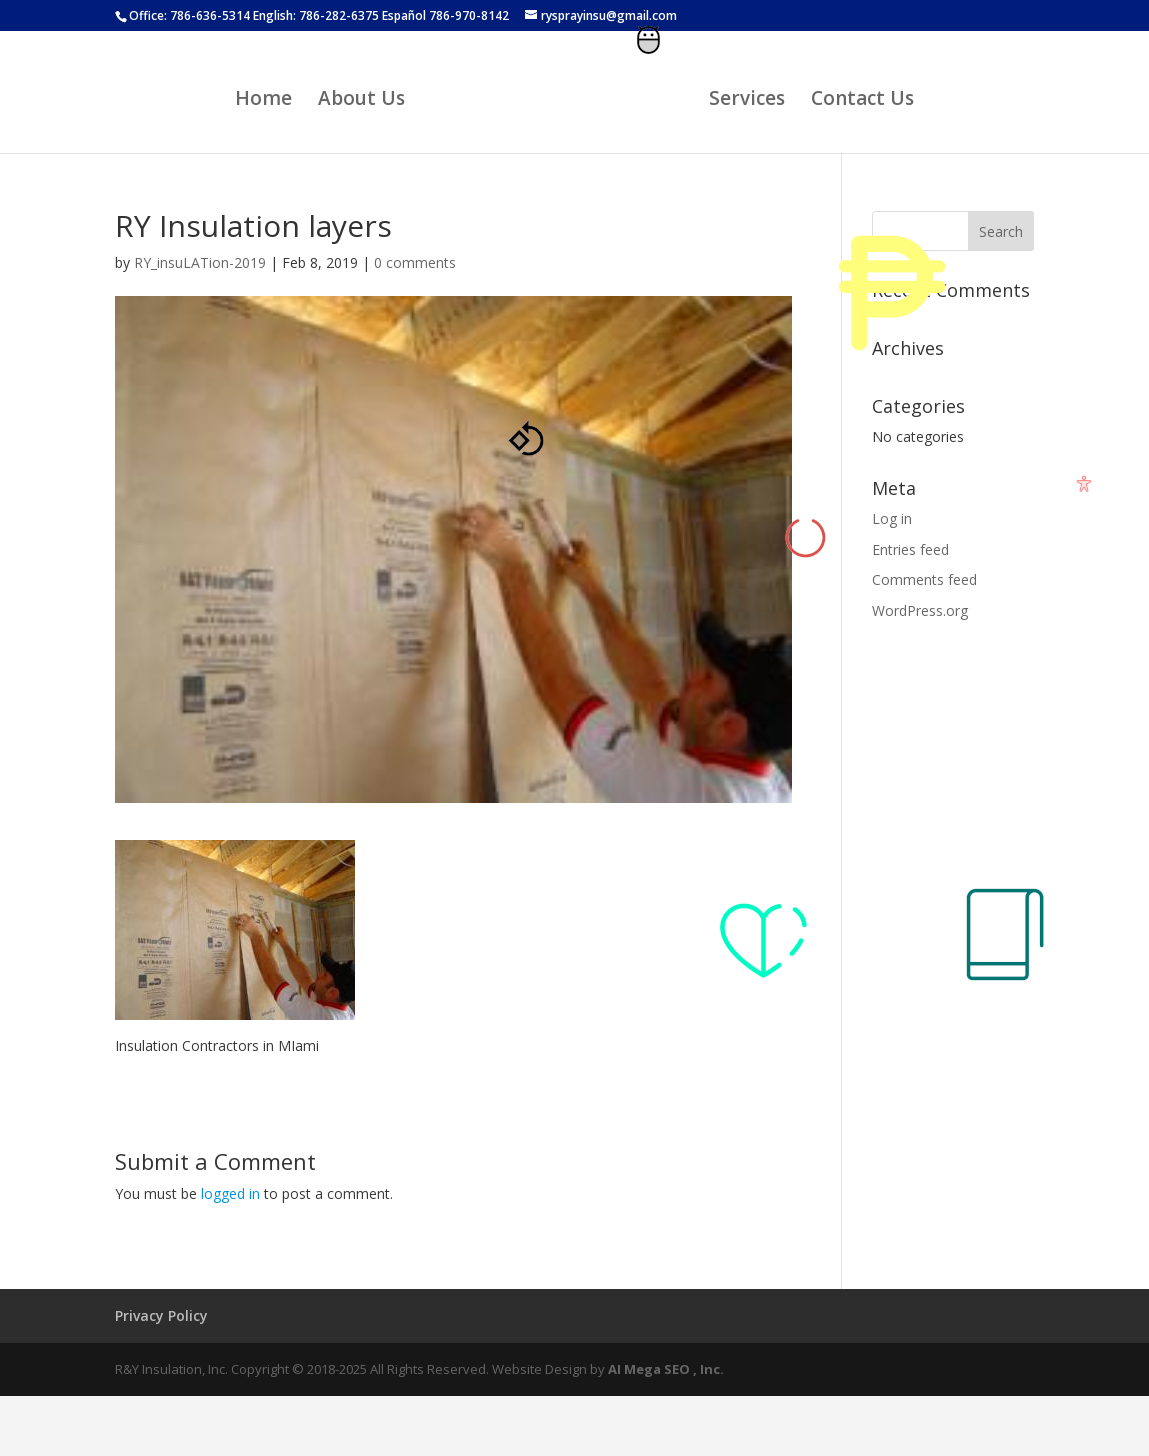 The image size is (1149, 1456). Describe the element at coordinates (1001, 934) in the screenshot. I see `towel or linen available at this location` at that location.